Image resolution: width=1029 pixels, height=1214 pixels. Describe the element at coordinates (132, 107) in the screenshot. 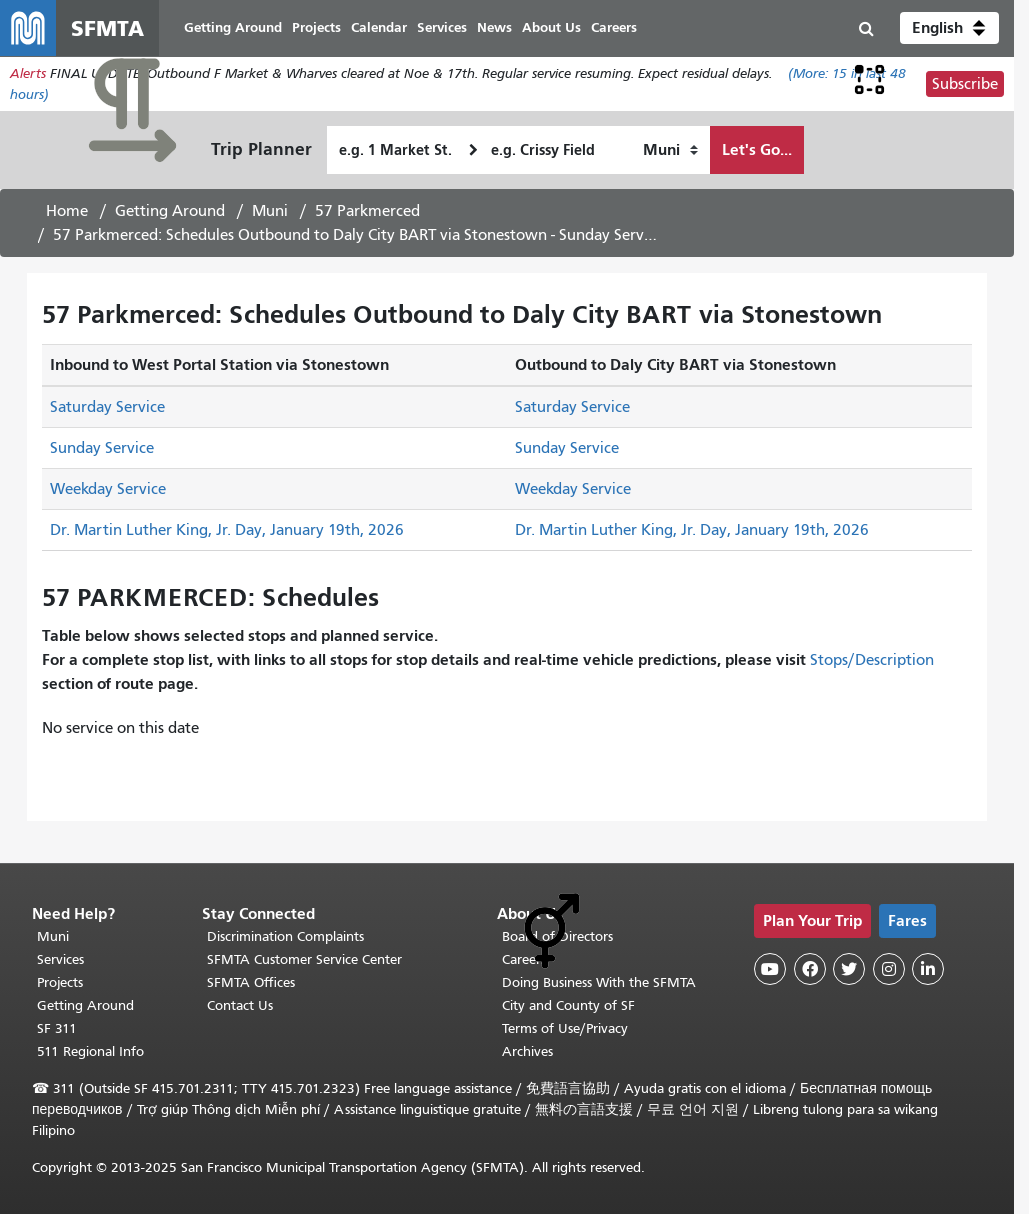

I see `set text direction to left-to-right` at that location.